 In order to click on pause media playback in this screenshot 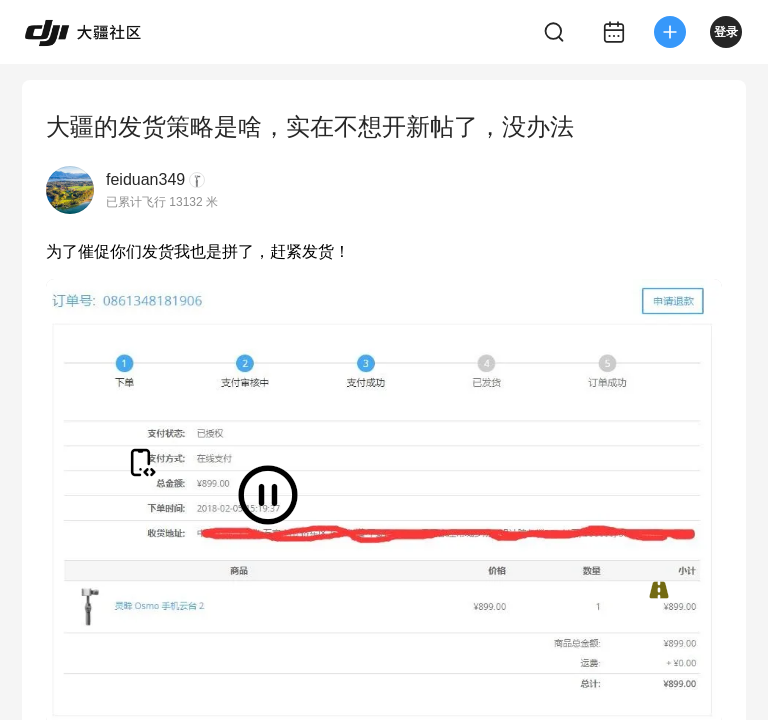, I will do `click(268, 495)`.